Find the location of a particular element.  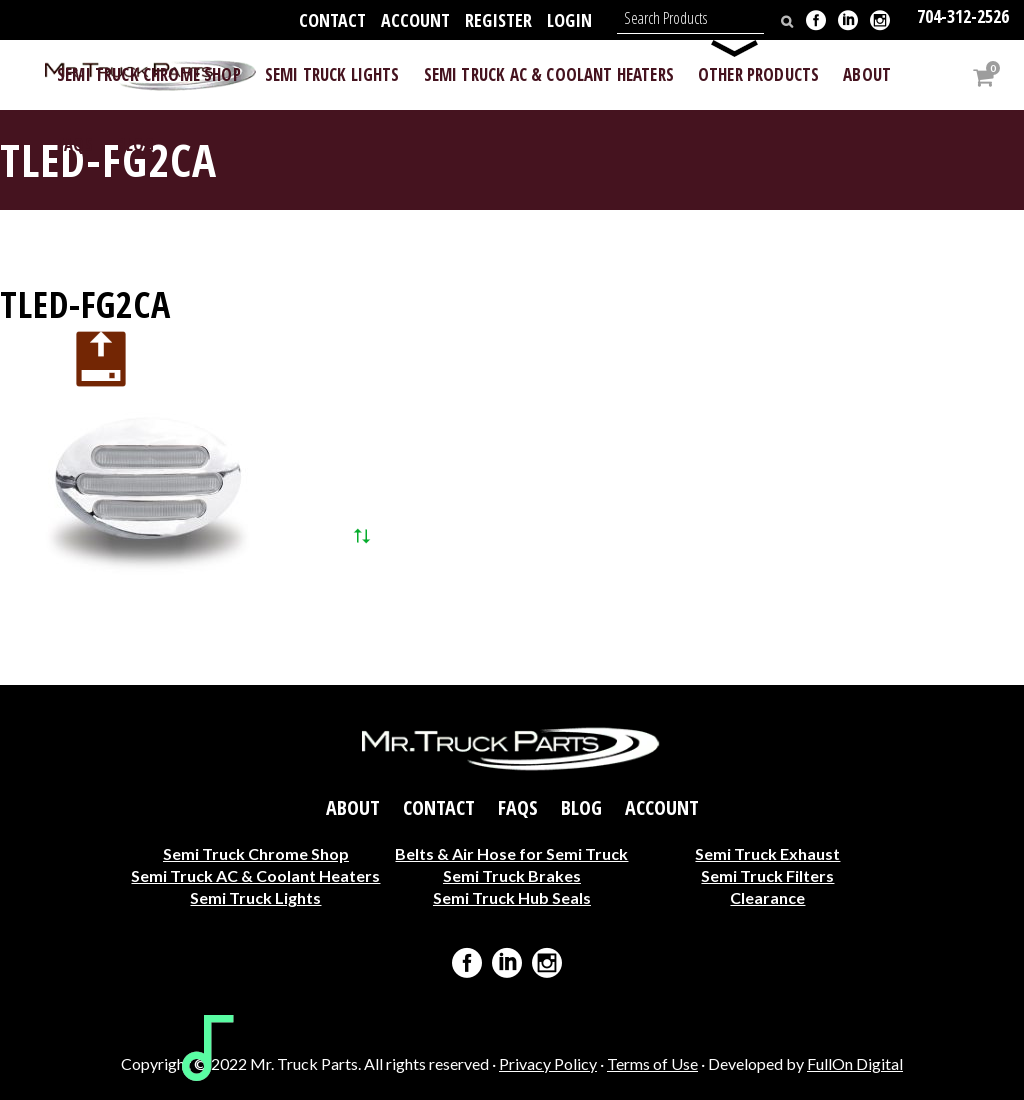

access music library or audio files is located at coordinates (204, 1048).